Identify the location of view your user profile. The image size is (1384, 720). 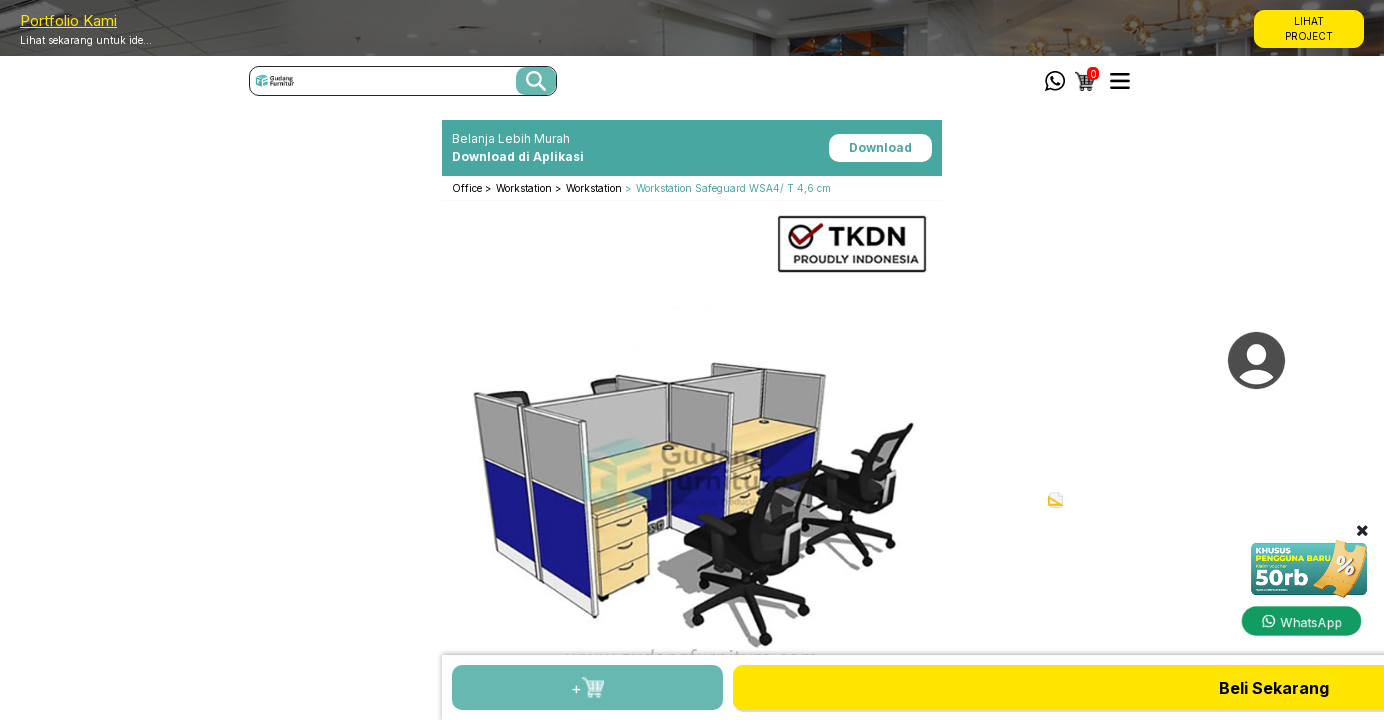
(1256, 360).